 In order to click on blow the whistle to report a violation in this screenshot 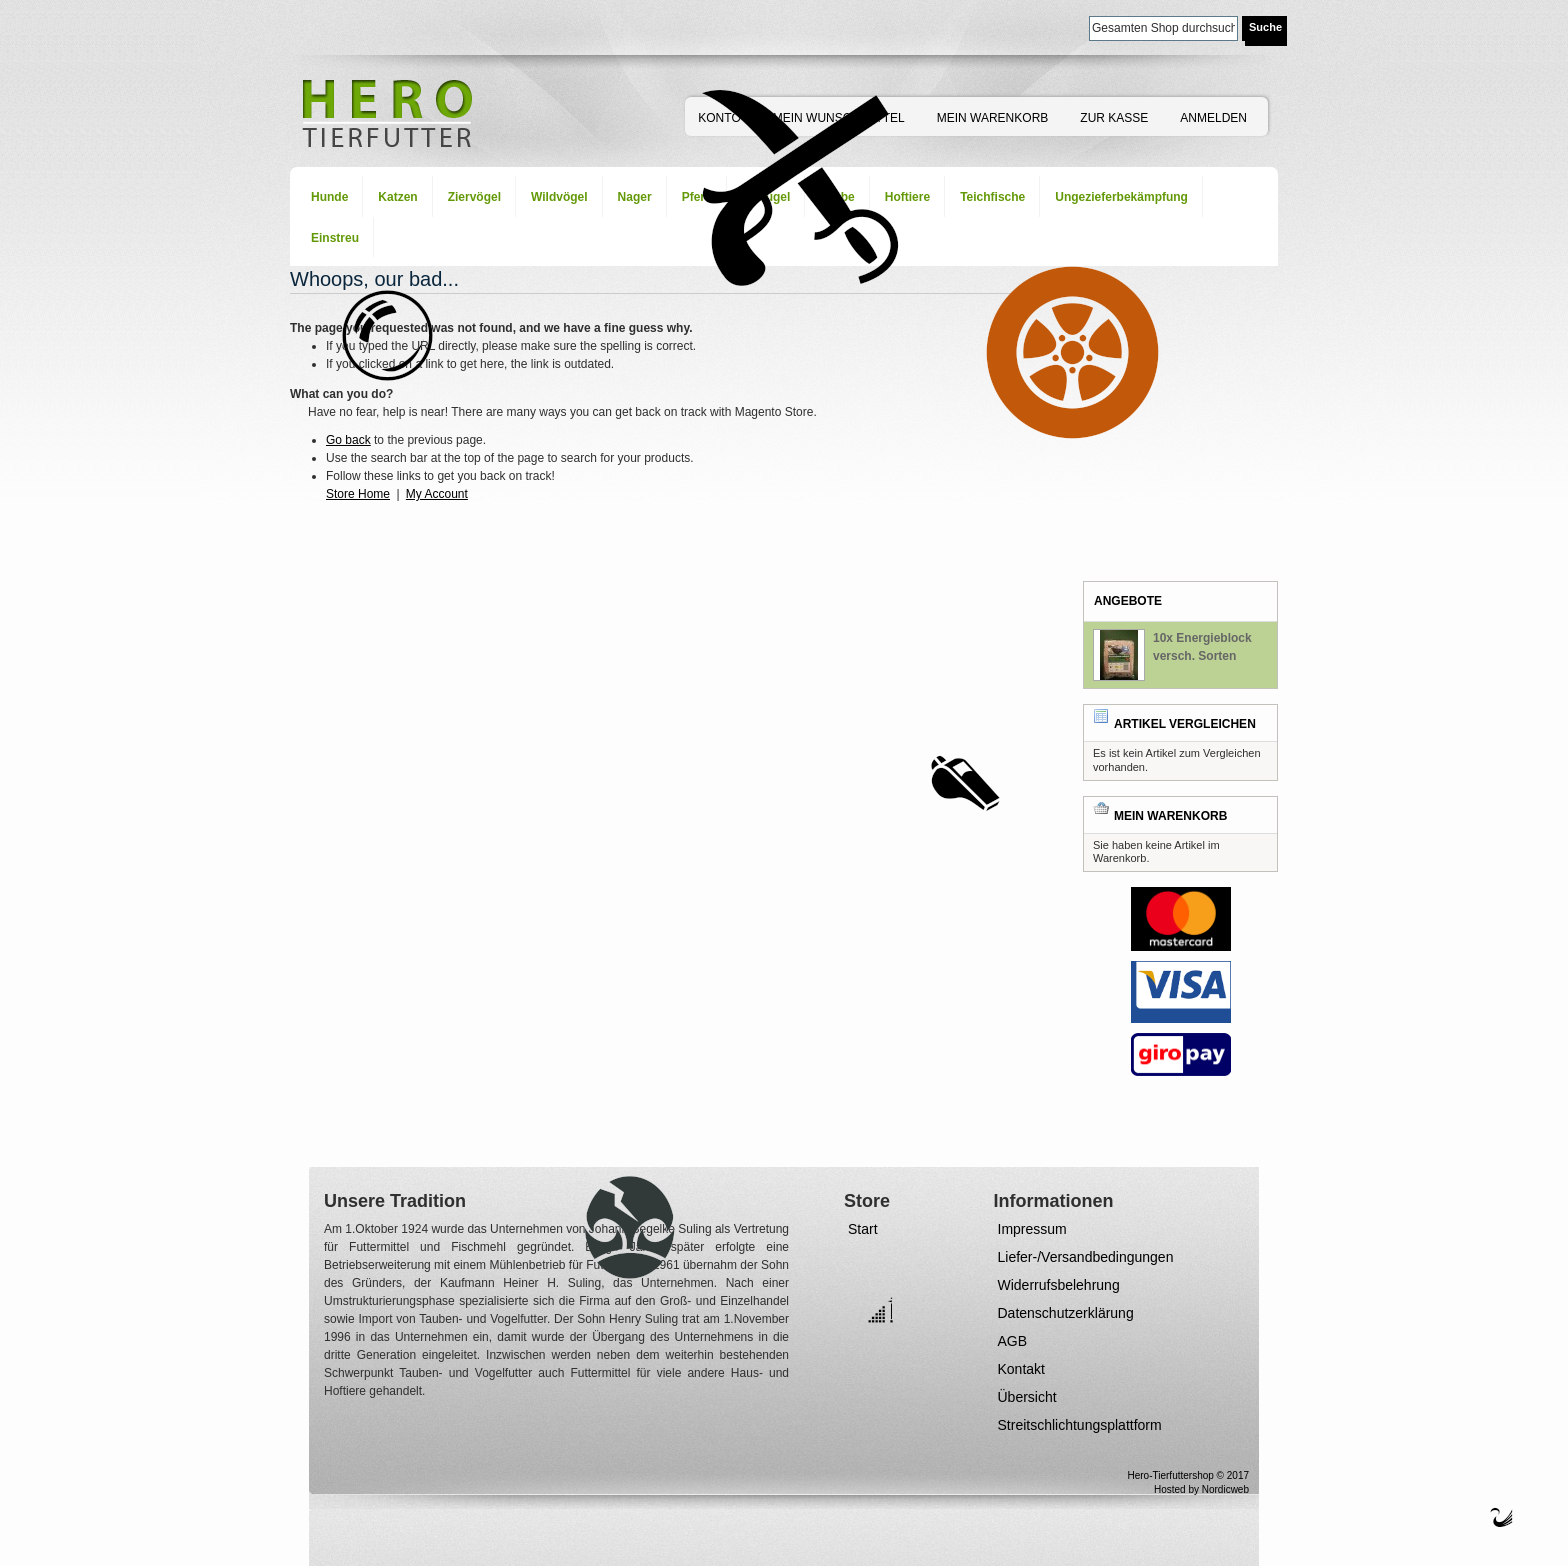, I will do `click(965, 783)`.